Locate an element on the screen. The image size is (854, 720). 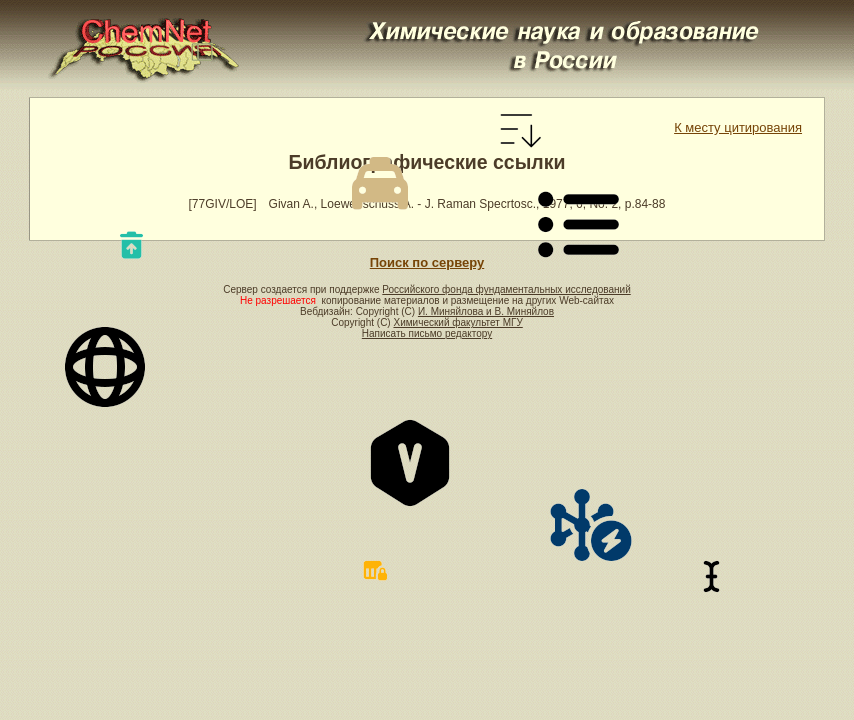
view 360-degree panorama is located at coordinates (105, 367).